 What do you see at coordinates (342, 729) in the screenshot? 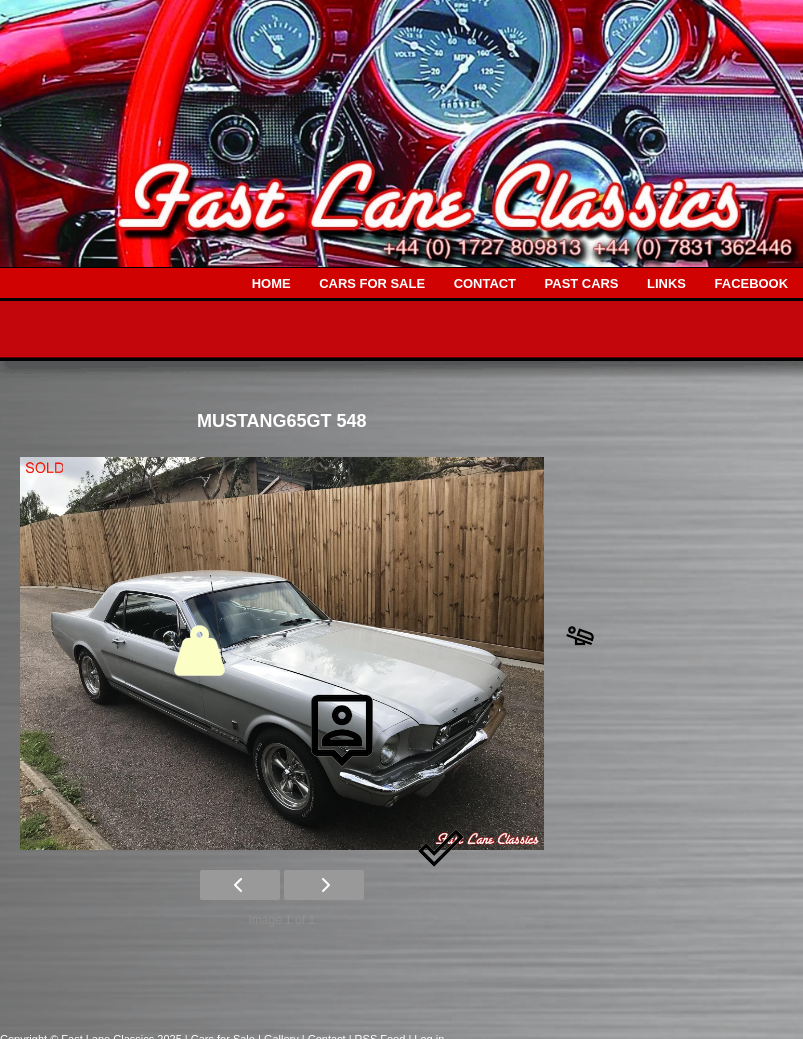
I see `view a person's location on the map` at bounding box center [342, 729].